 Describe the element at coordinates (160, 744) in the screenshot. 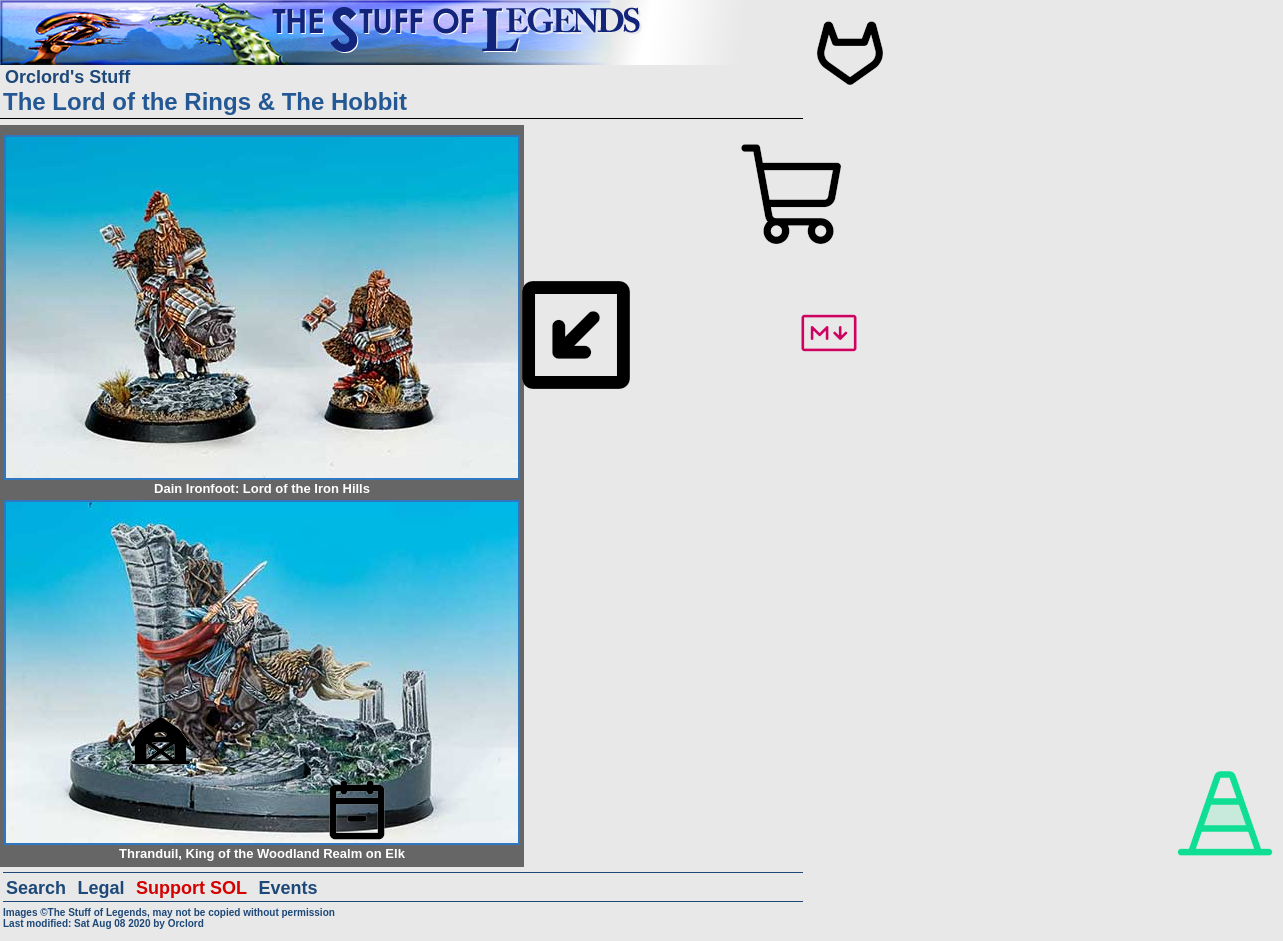

I see `access farm or agricultural settings` at that location.